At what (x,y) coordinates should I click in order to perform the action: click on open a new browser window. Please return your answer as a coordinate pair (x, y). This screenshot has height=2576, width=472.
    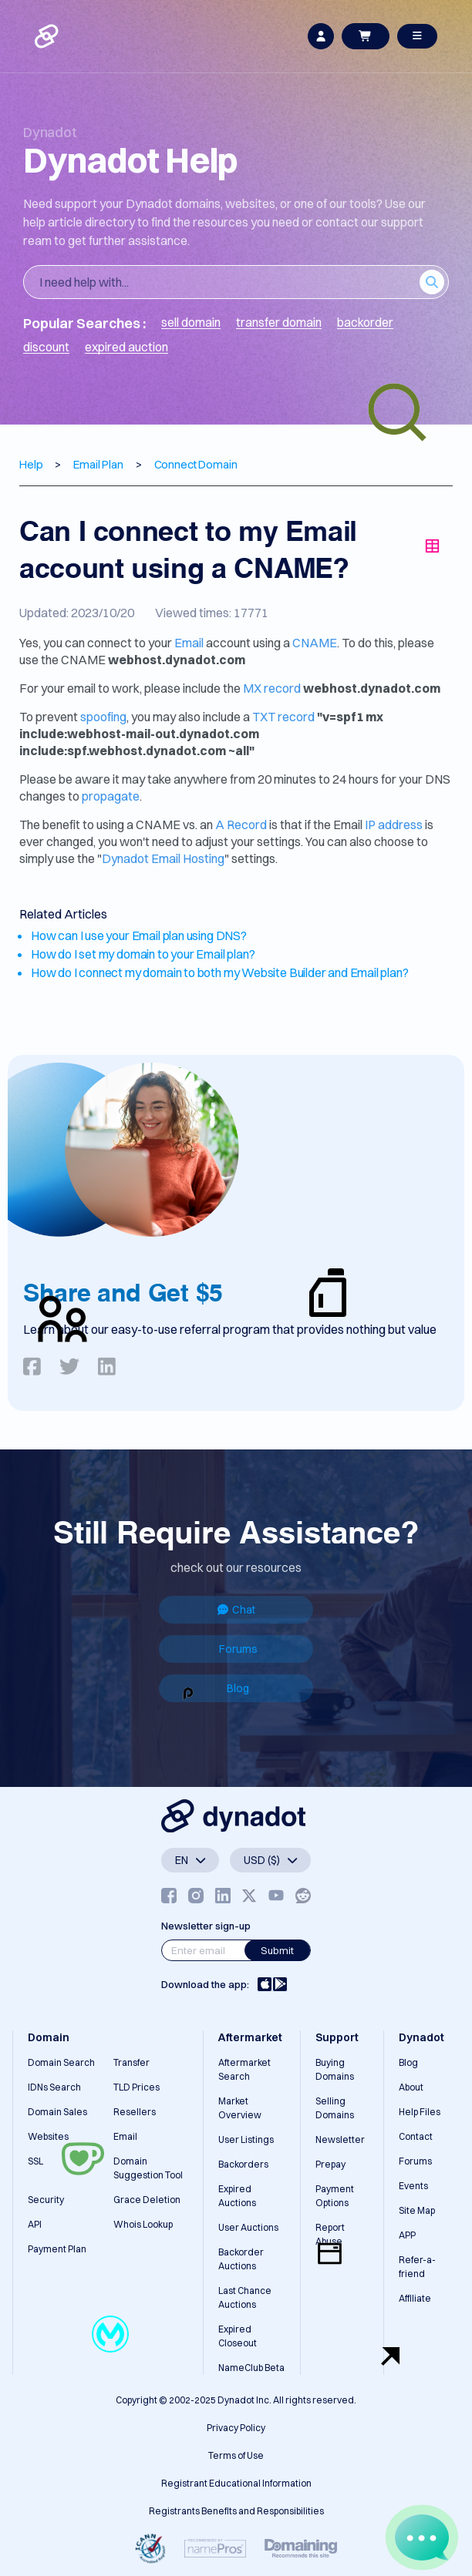
    Looking at the image, I should click on (329, 2253).